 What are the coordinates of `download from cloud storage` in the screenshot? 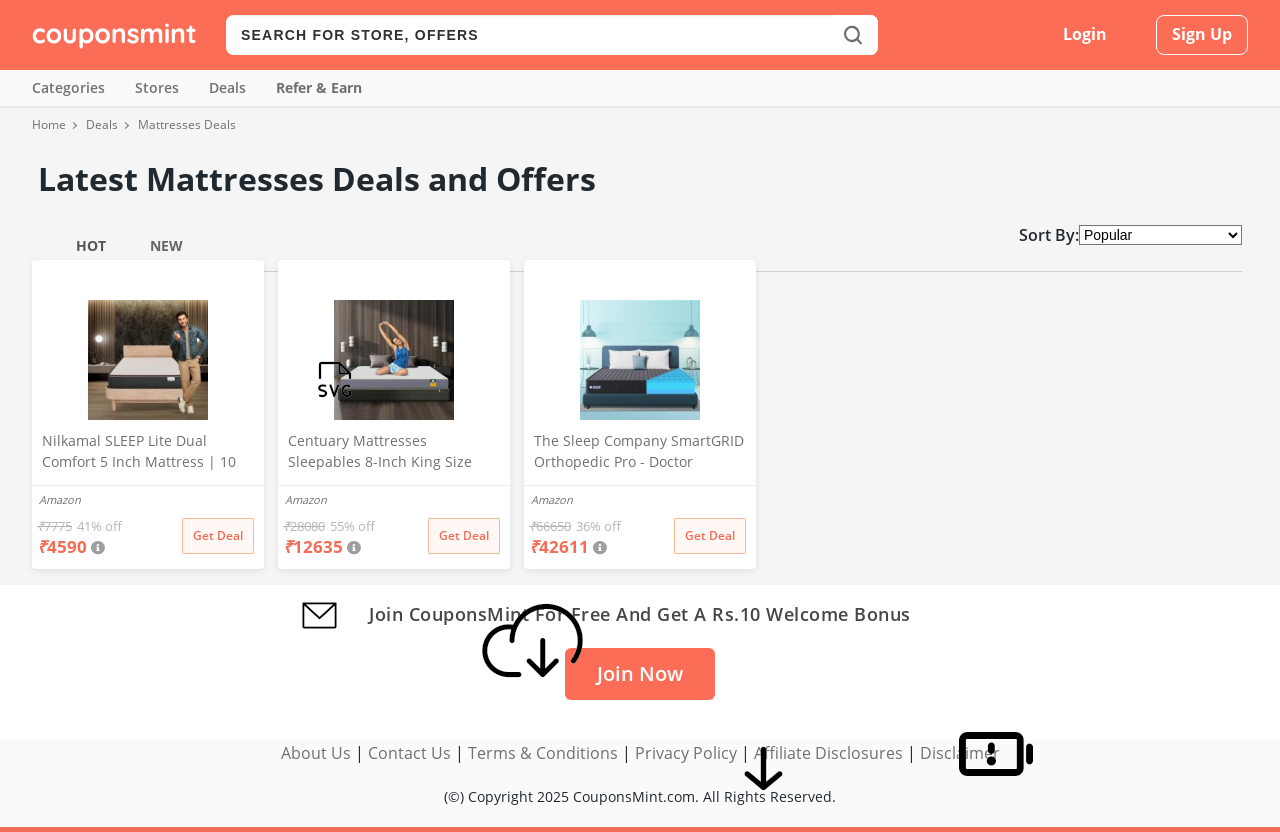 It's located at (532, 640).